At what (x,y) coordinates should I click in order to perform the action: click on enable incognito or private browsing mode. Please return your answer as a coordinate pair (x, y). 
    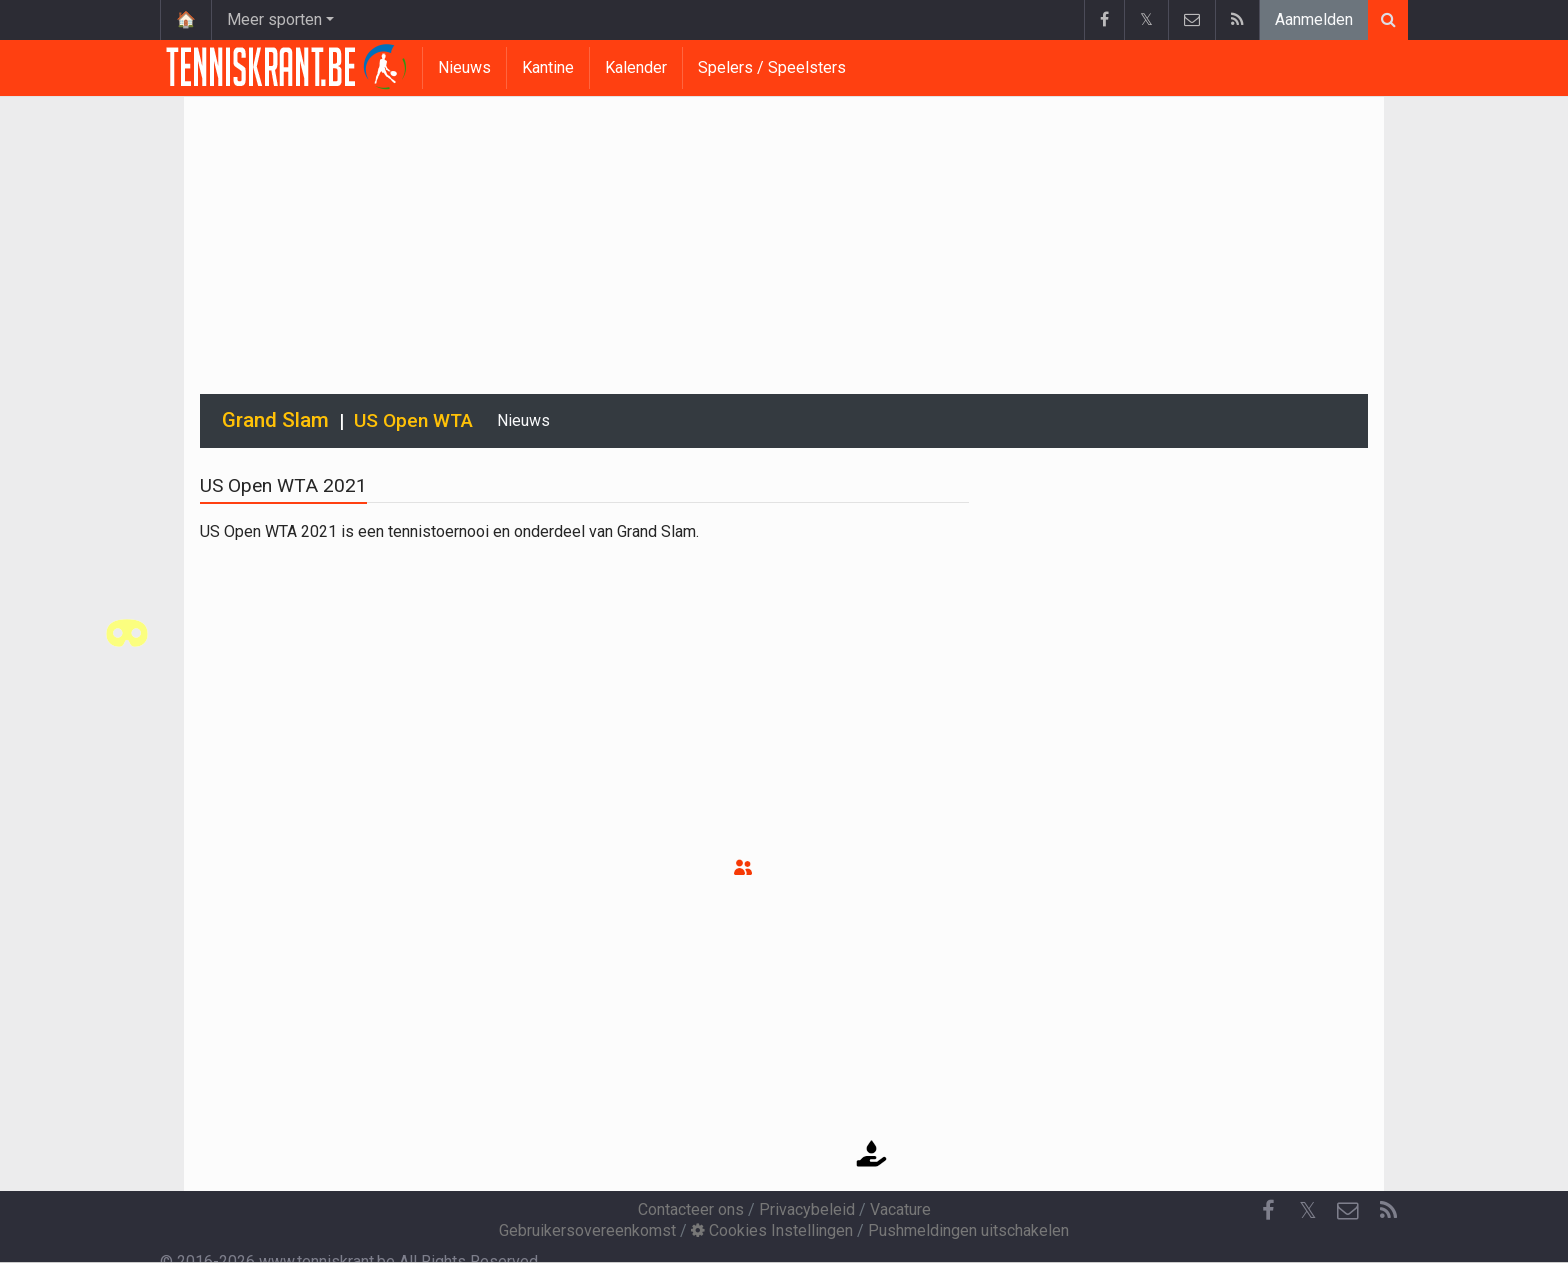
    Looking at the image, I should click on (127, 633).